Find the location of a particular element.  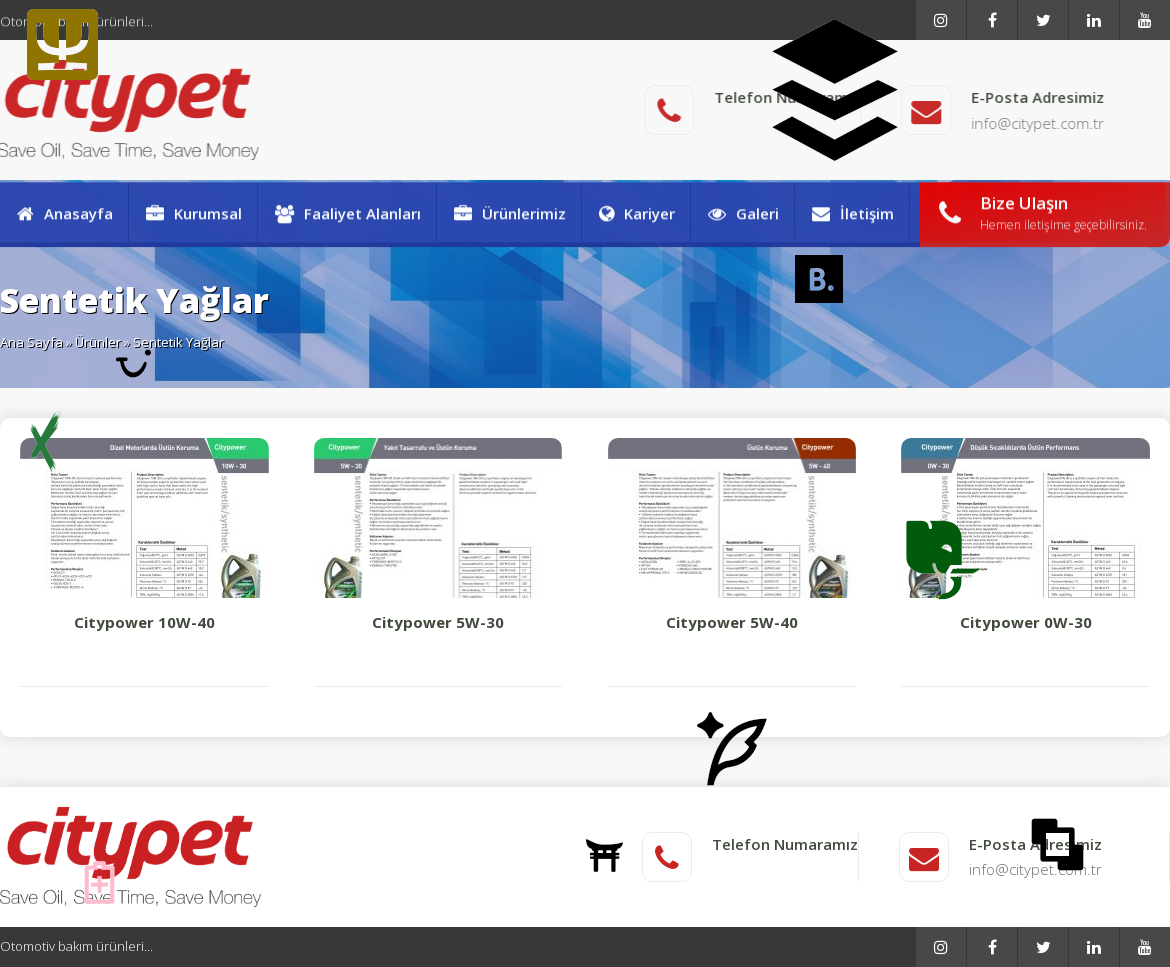

jinja templating engine logo is located at coordinates (604, 855).